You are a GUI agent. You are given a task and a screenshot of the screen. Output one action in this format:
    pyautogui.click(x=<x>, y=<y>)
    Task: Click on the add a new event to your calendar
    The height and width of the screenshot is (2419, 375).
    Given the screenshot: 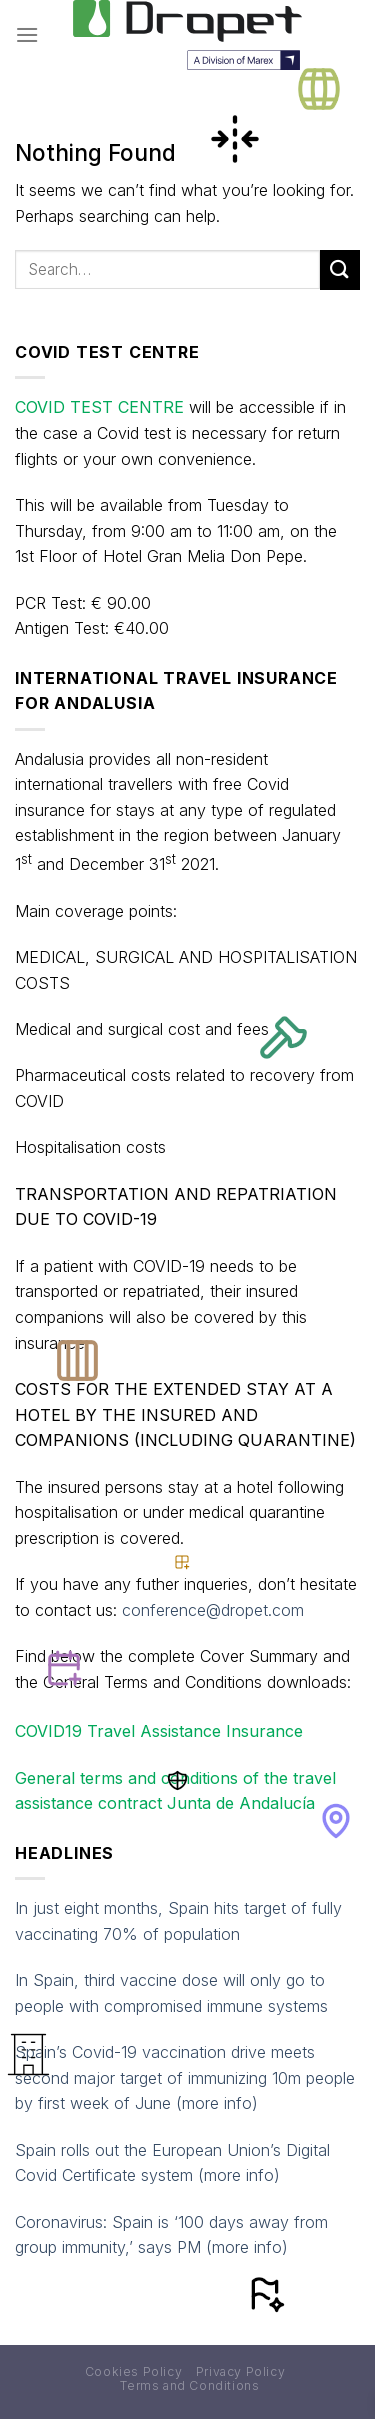 What is the action you would take?
    pyautogui.click(x=64, y=1668)
    